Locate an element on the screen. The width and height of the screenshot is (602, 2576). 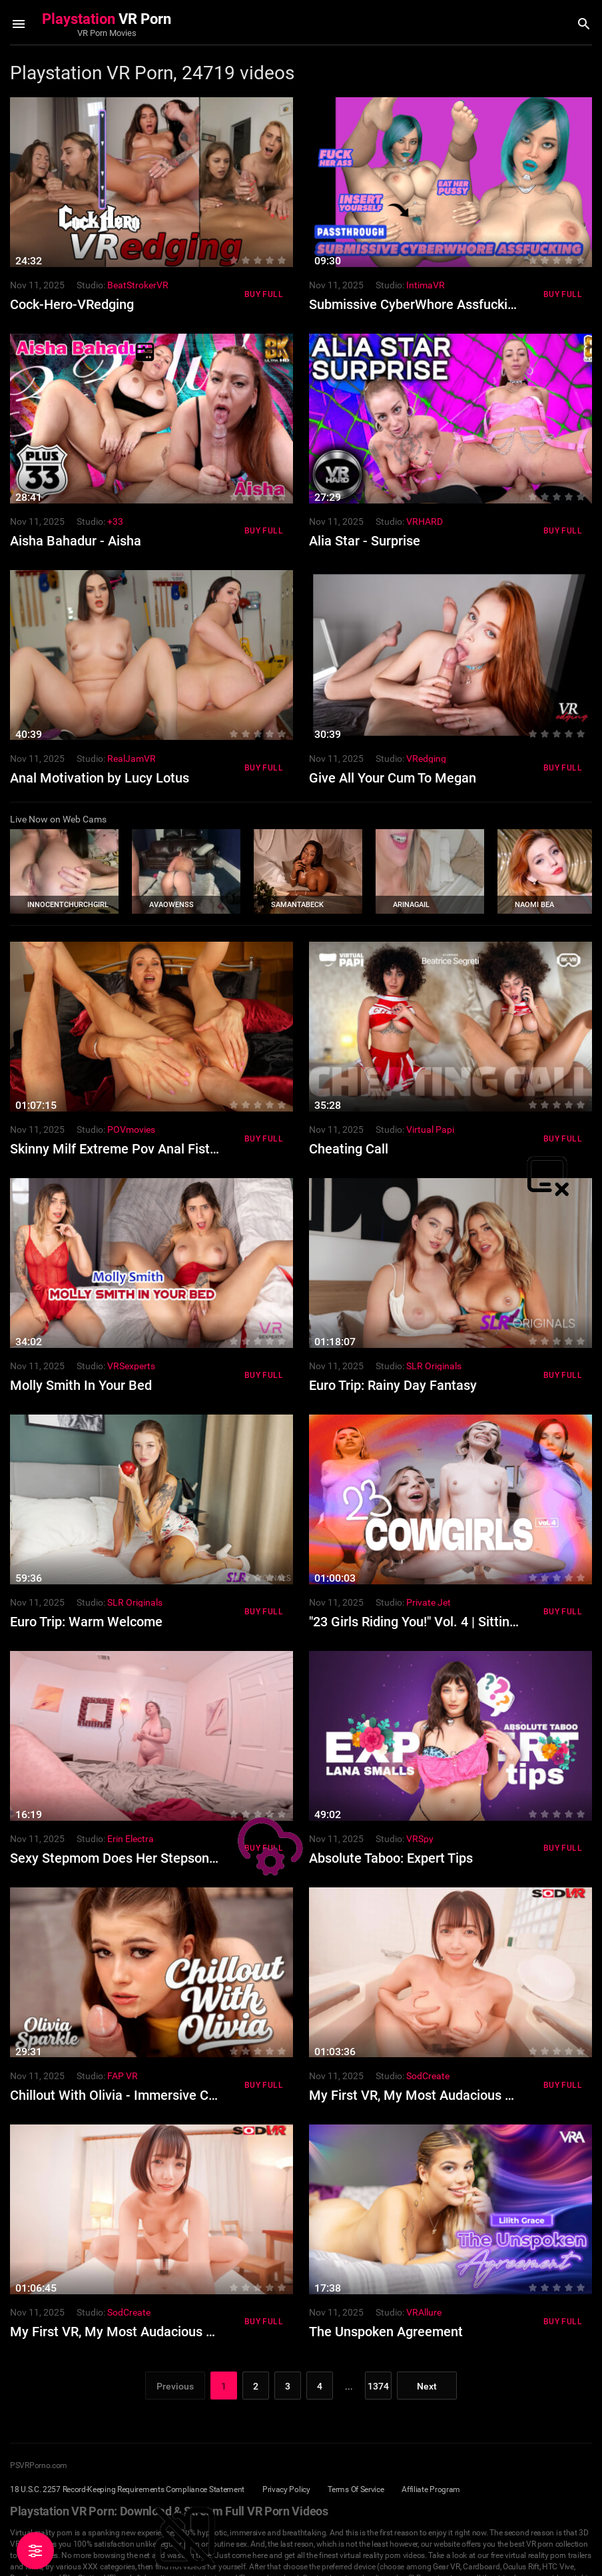
disable color picker or swatch tool is located at coordinates (184, 2537).